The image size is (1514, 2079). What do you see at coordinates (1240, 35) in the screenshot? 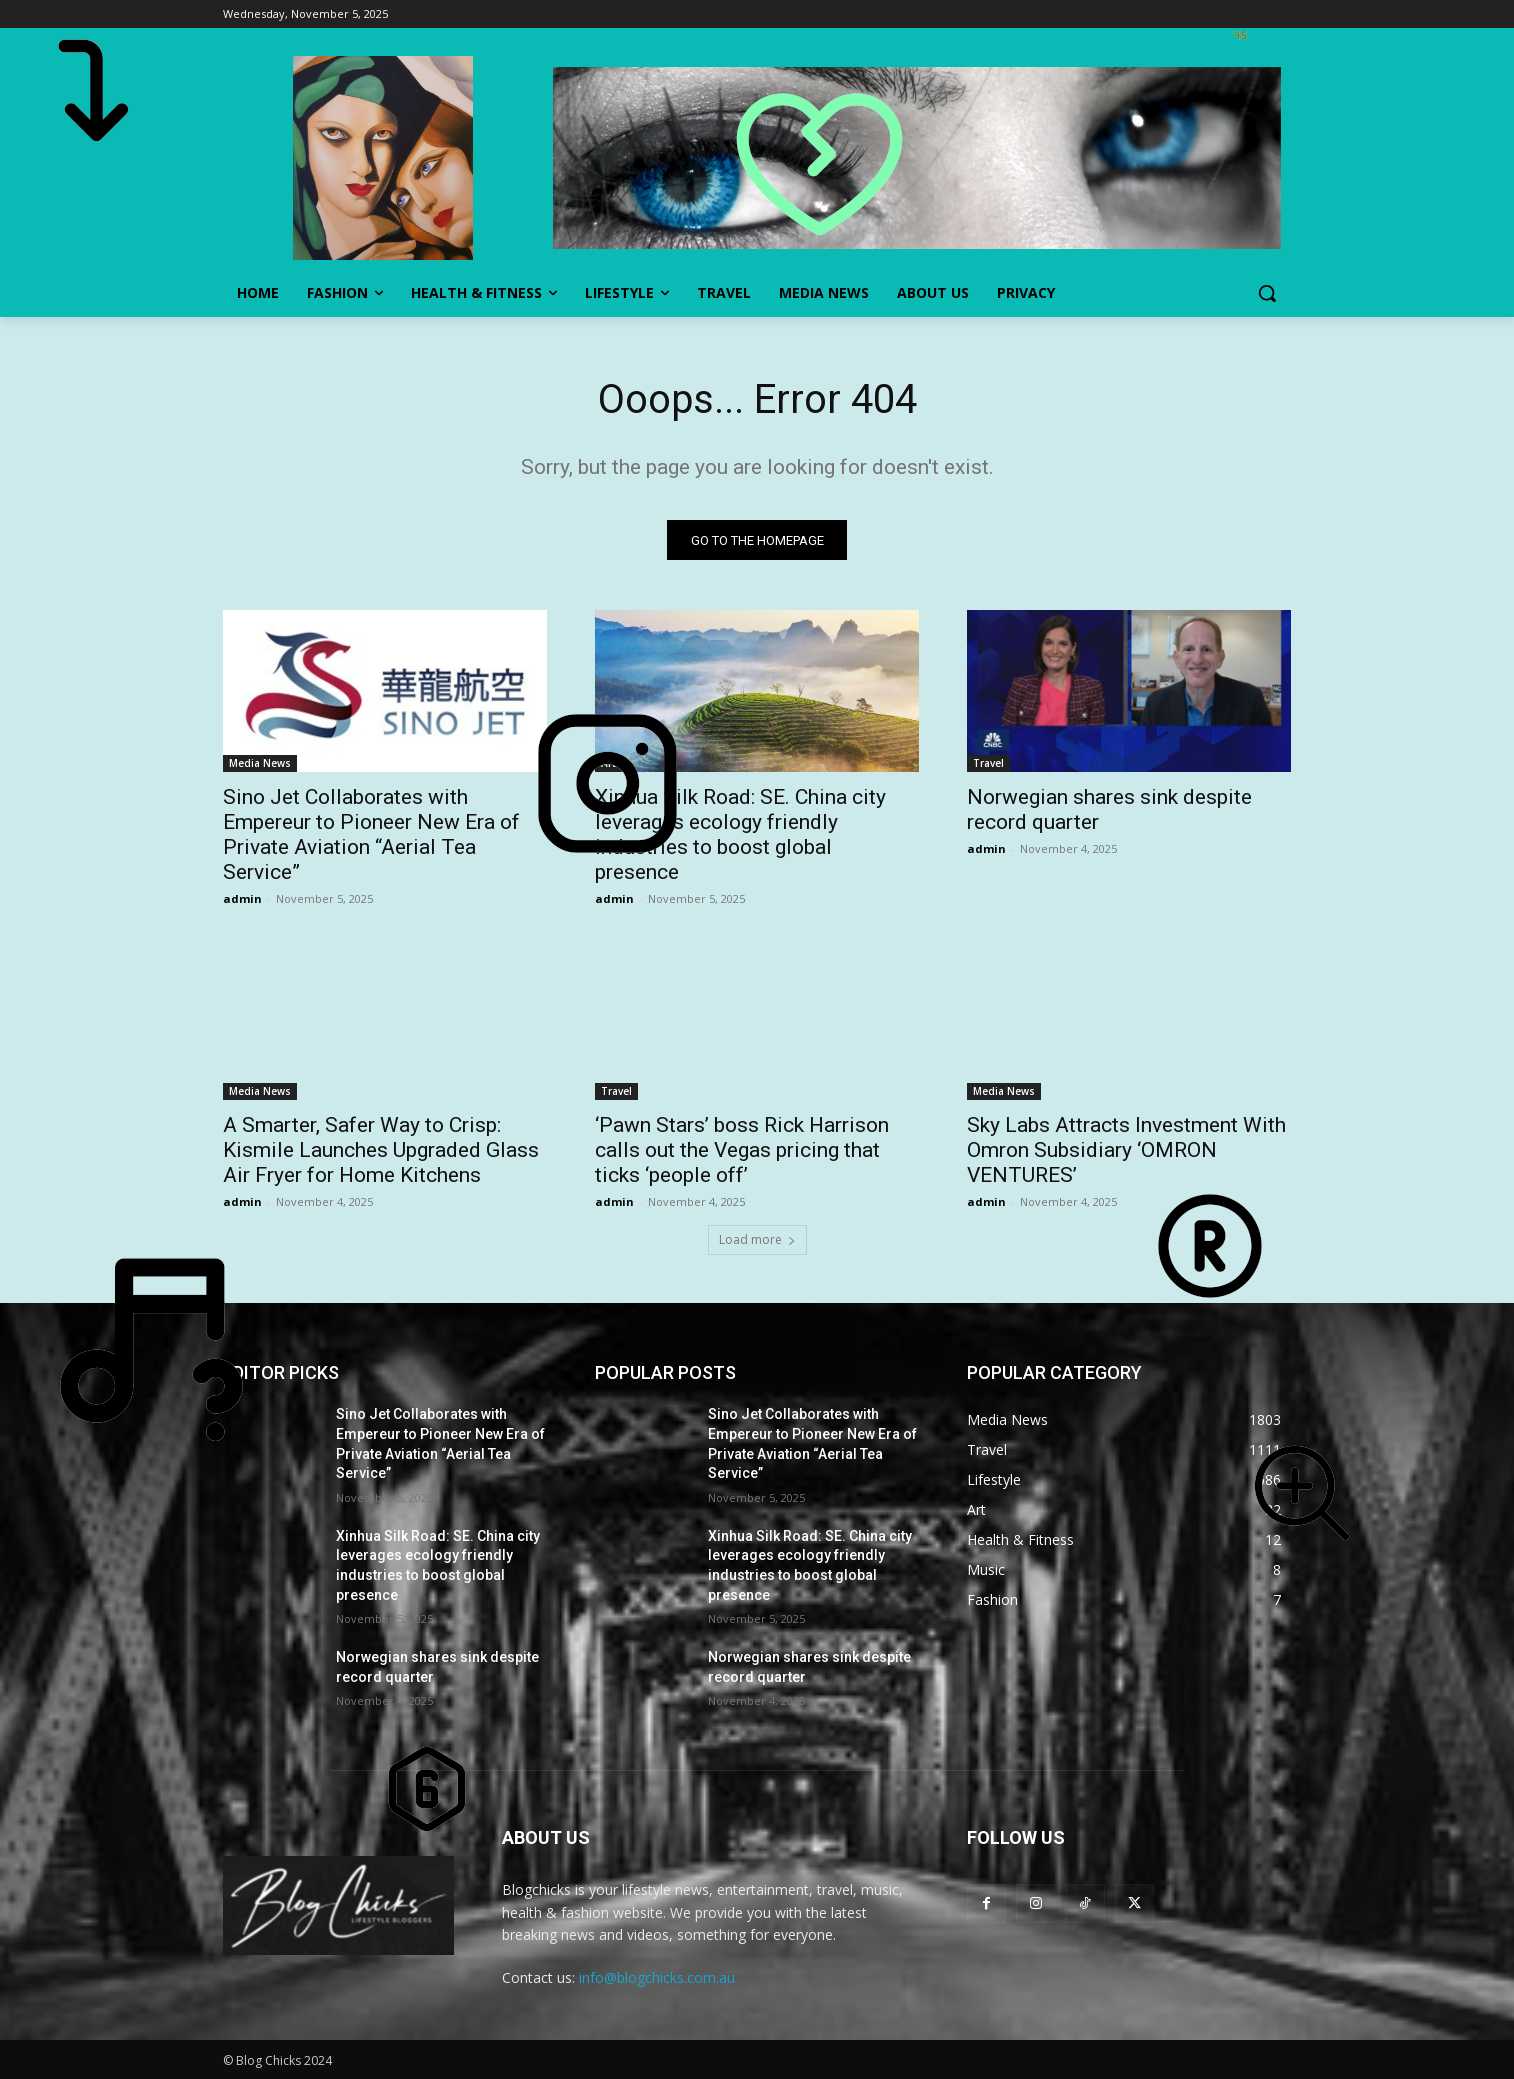
I see `indicates item number 45 in a list or sequence` at bounding box center [1240, 35].